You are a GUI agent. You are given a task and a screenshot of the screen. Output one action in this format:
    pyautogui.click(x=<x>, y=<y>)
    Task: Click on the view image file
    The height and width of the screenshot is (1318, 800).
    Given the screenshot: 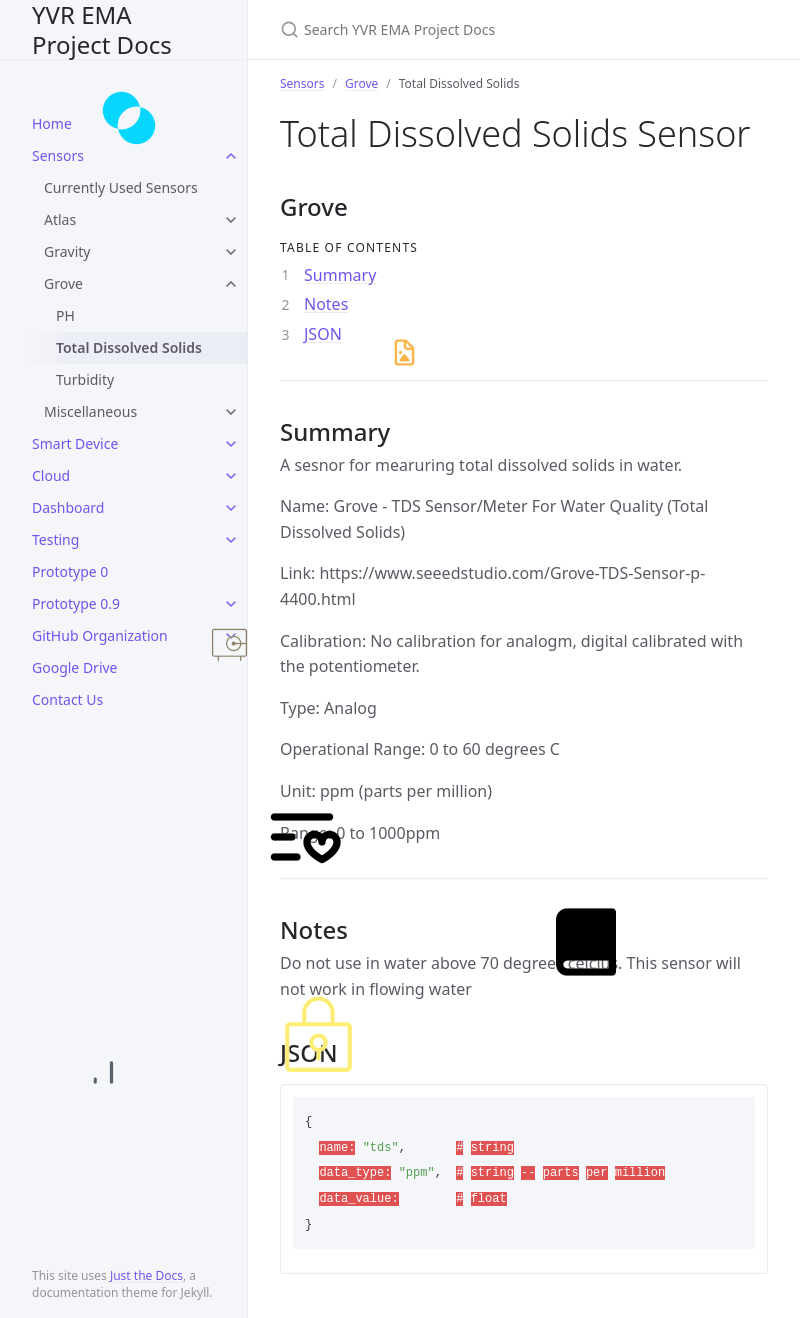 What is the action you would take?
    pyautogui.click(x=404, y=352)
    